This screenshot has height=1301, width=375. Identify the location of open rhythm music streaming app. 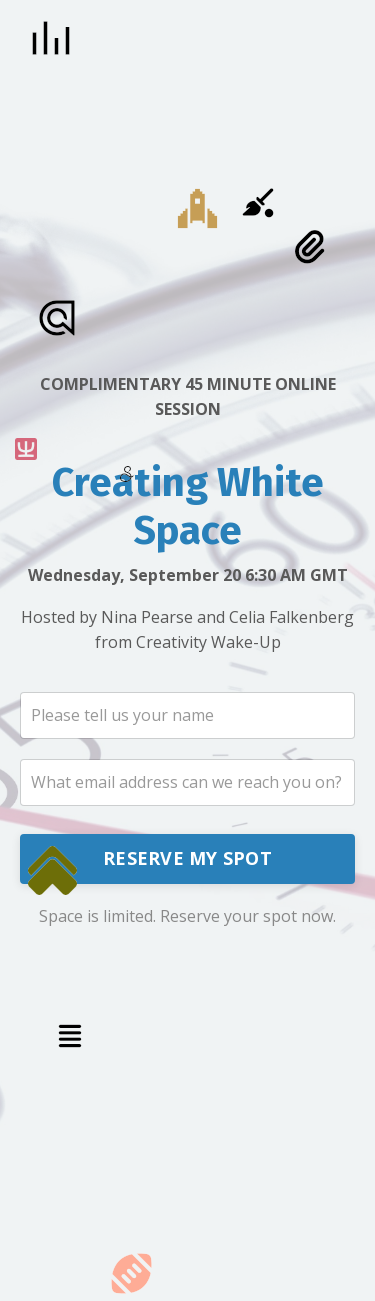
(51, 38).